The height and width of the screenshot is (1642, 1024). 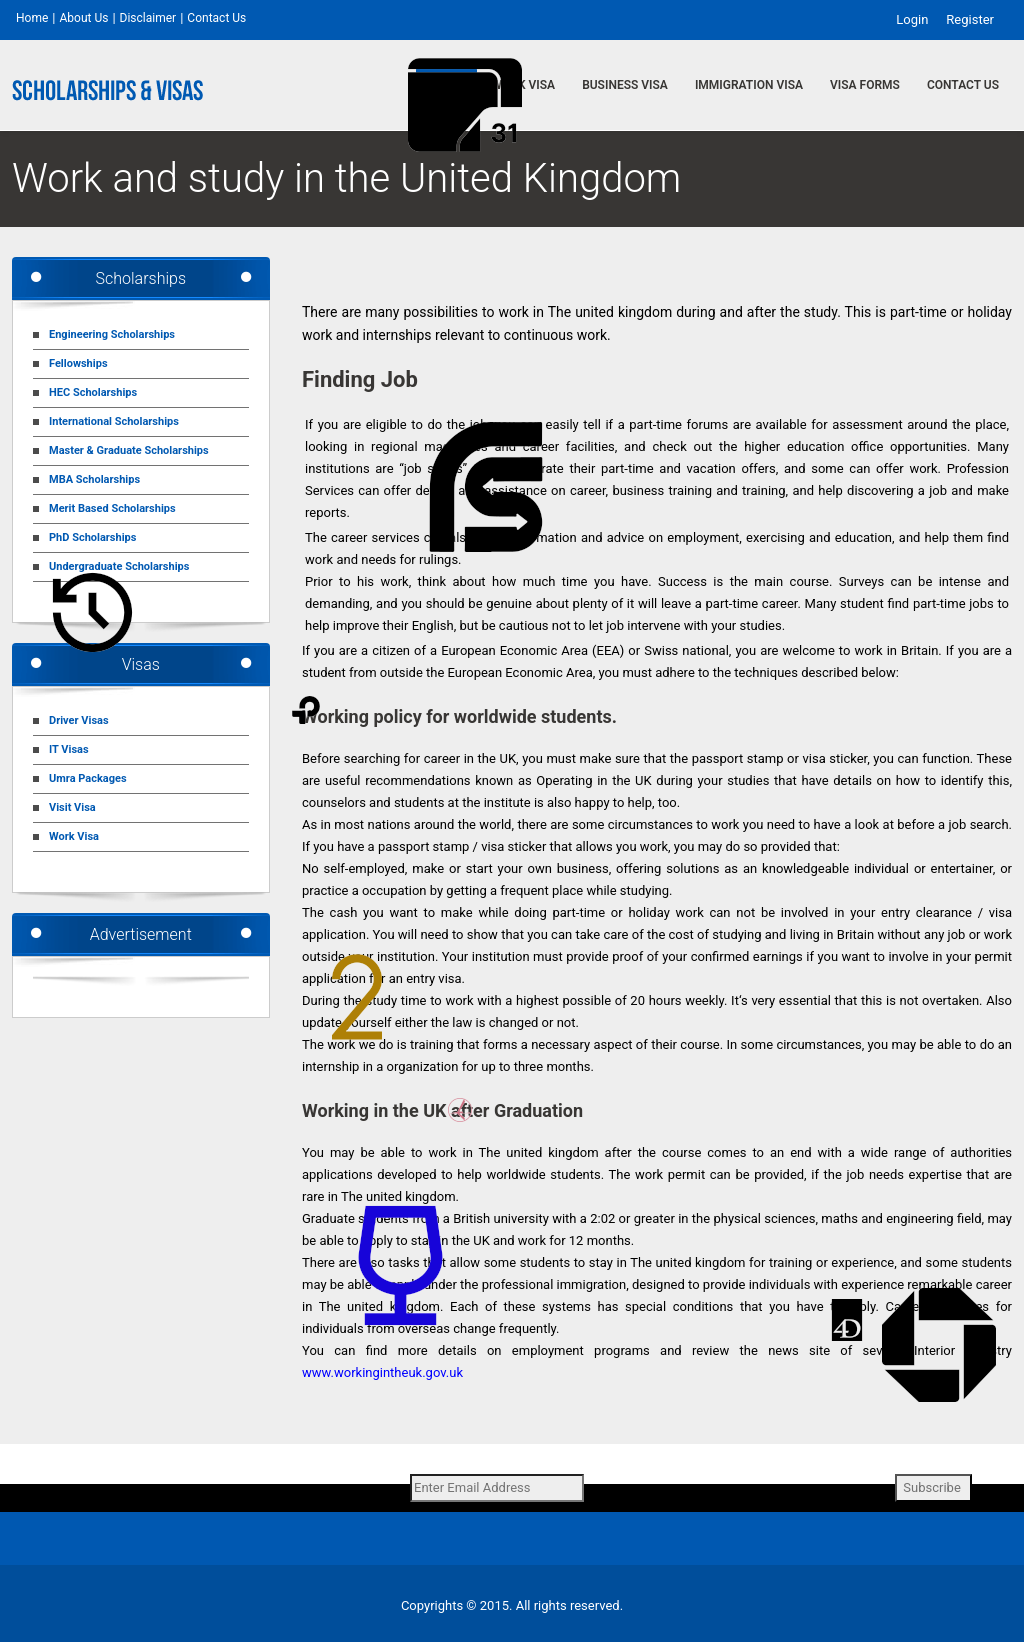 I want to click on view history or recent activity, so click(x=92, y=612).